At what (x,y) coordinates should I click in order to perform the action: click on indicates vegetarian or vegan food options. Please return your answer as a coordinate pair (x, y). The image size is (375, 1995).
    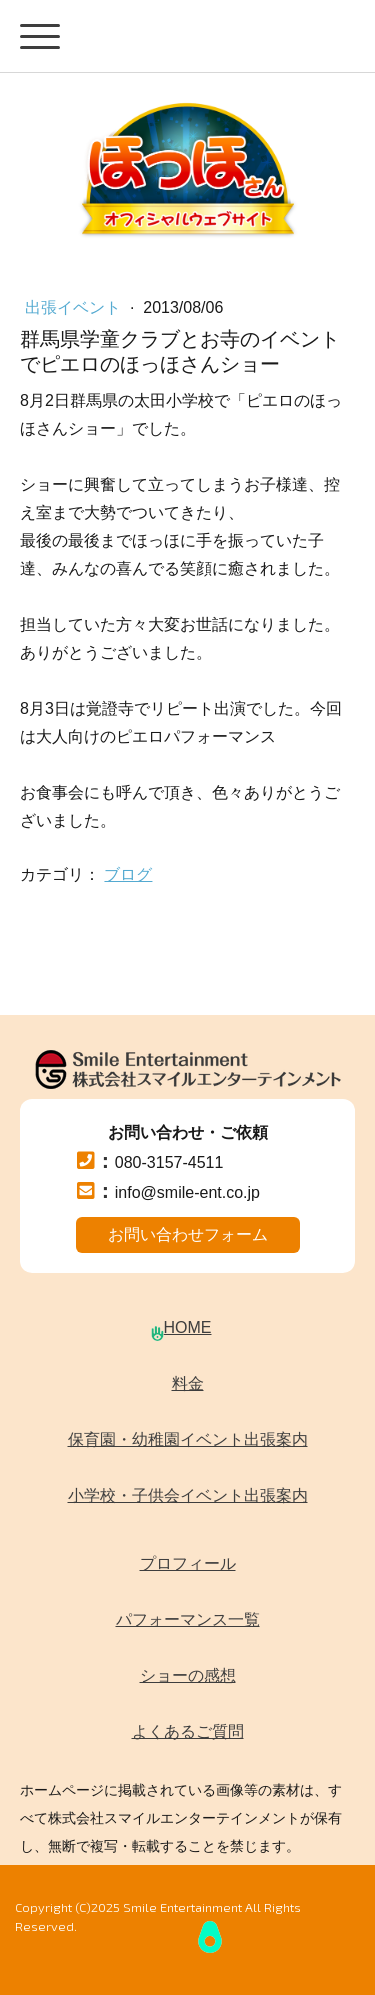
    Looking at the image, I should click on (210, 1937).